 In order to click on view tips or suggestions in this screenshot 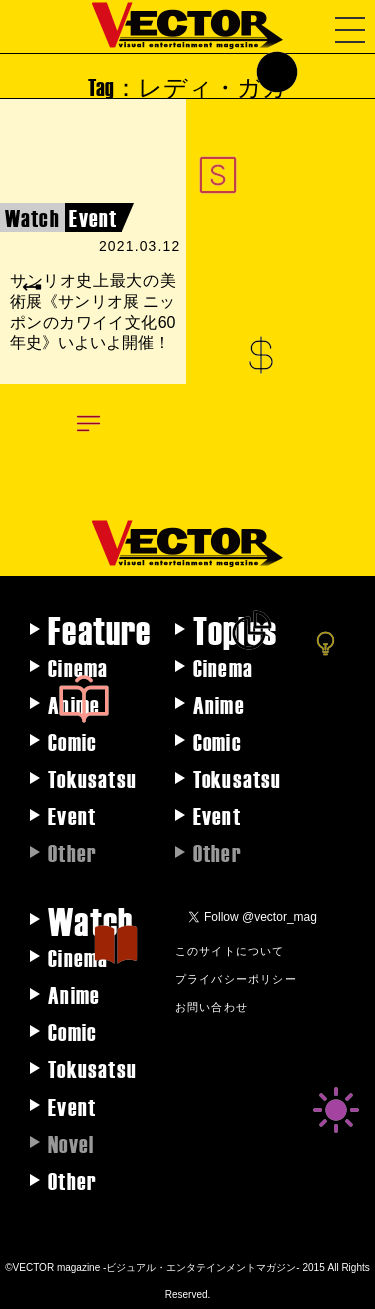, I will do `click(325, 643)`.